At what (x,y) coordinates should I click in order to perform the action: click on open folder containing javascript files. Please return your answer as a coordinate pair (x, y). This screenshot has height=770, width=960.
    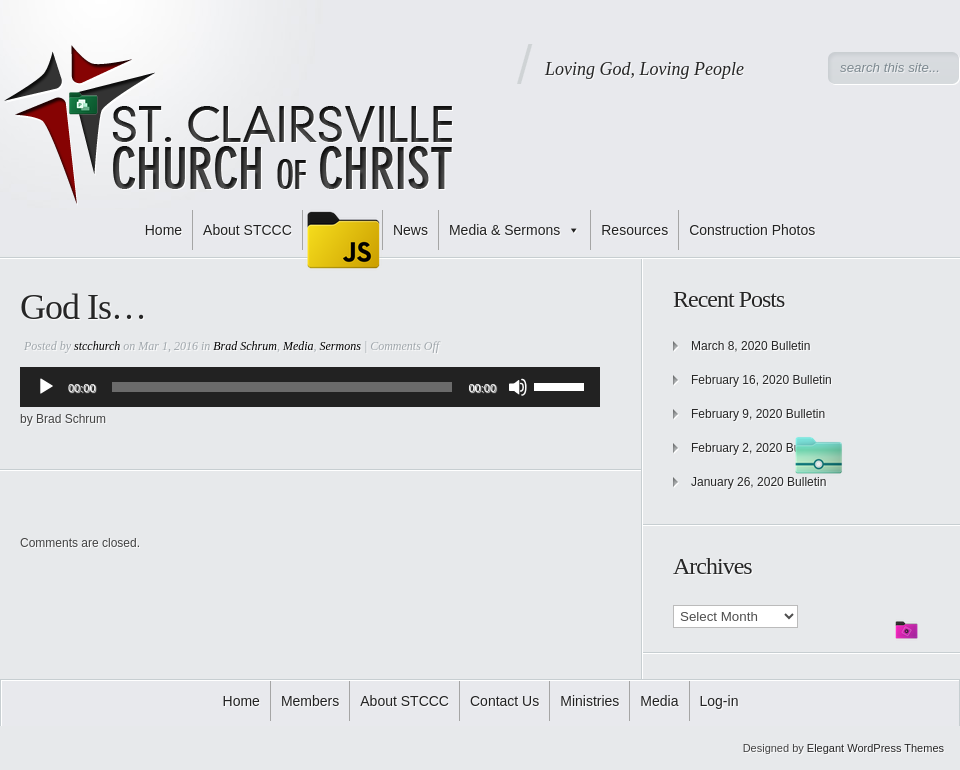
    Looking at the image, I should click on (343, 242).